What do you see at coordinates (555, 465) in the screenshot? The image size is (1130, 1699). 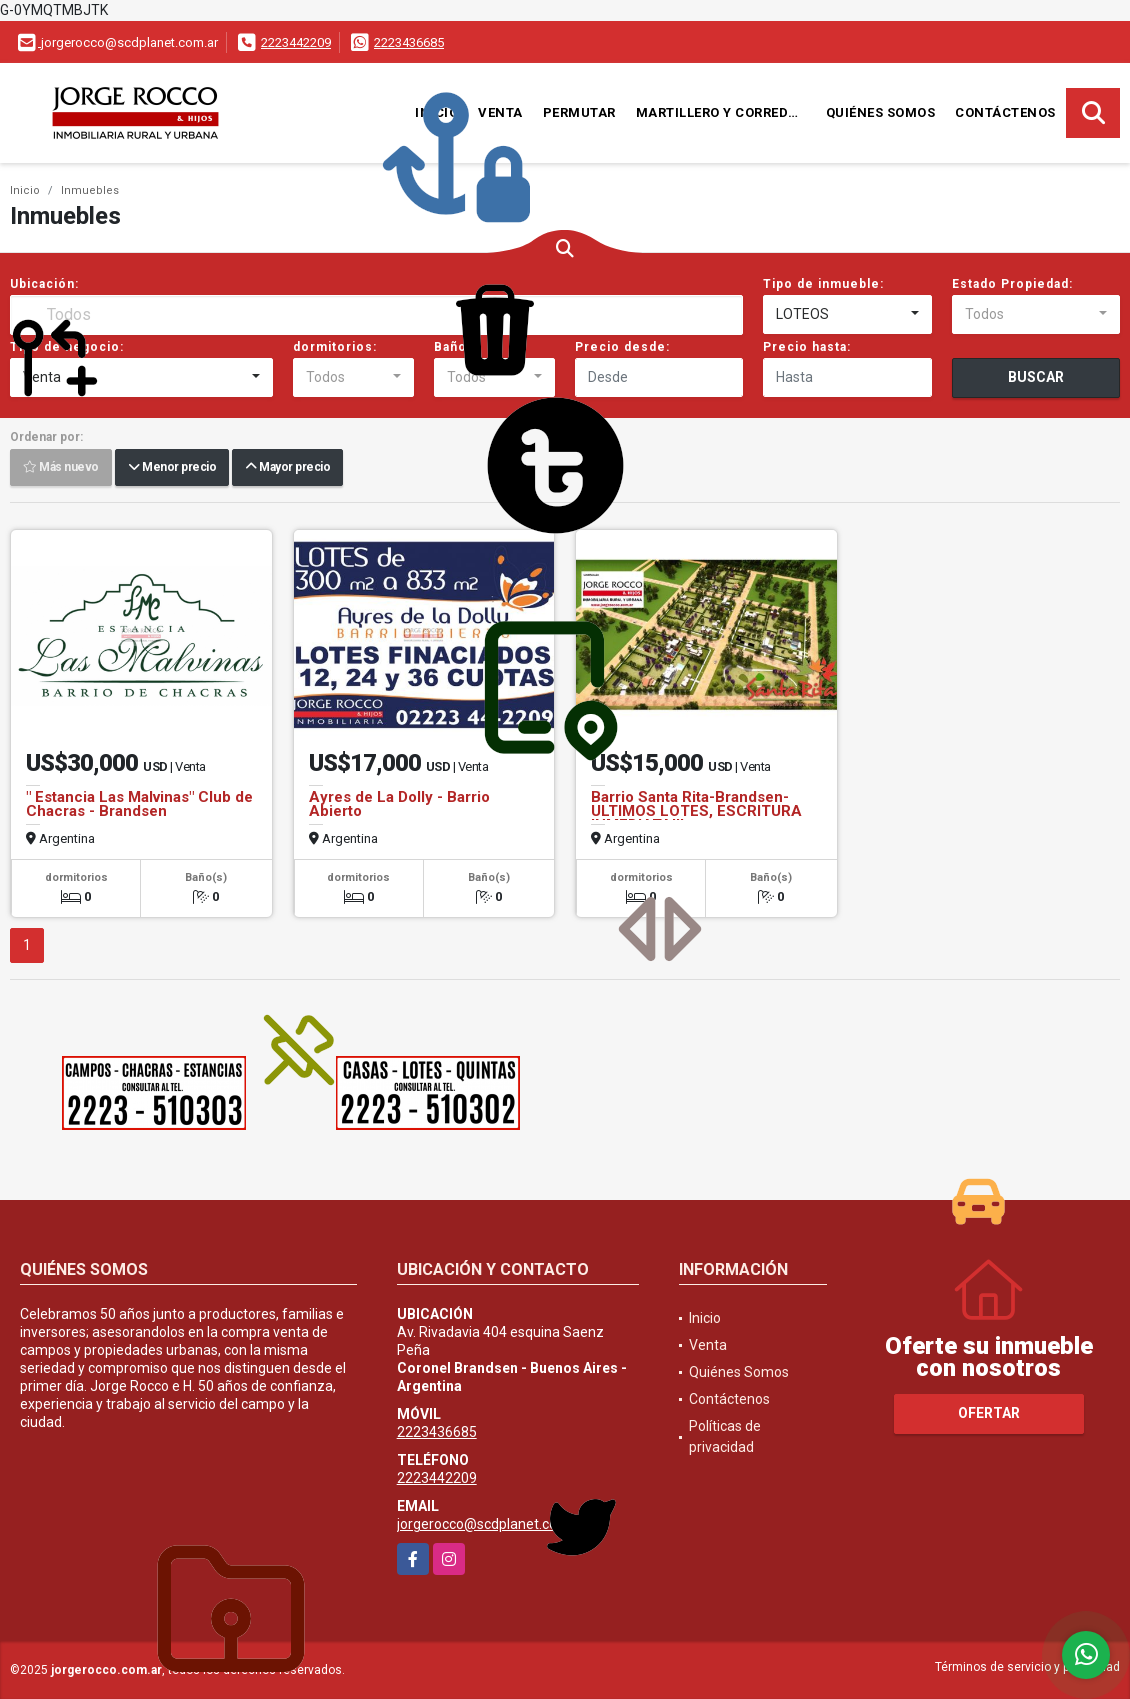 I see `bangladeshi taka currency indicator` at bounding box center [555, 465].